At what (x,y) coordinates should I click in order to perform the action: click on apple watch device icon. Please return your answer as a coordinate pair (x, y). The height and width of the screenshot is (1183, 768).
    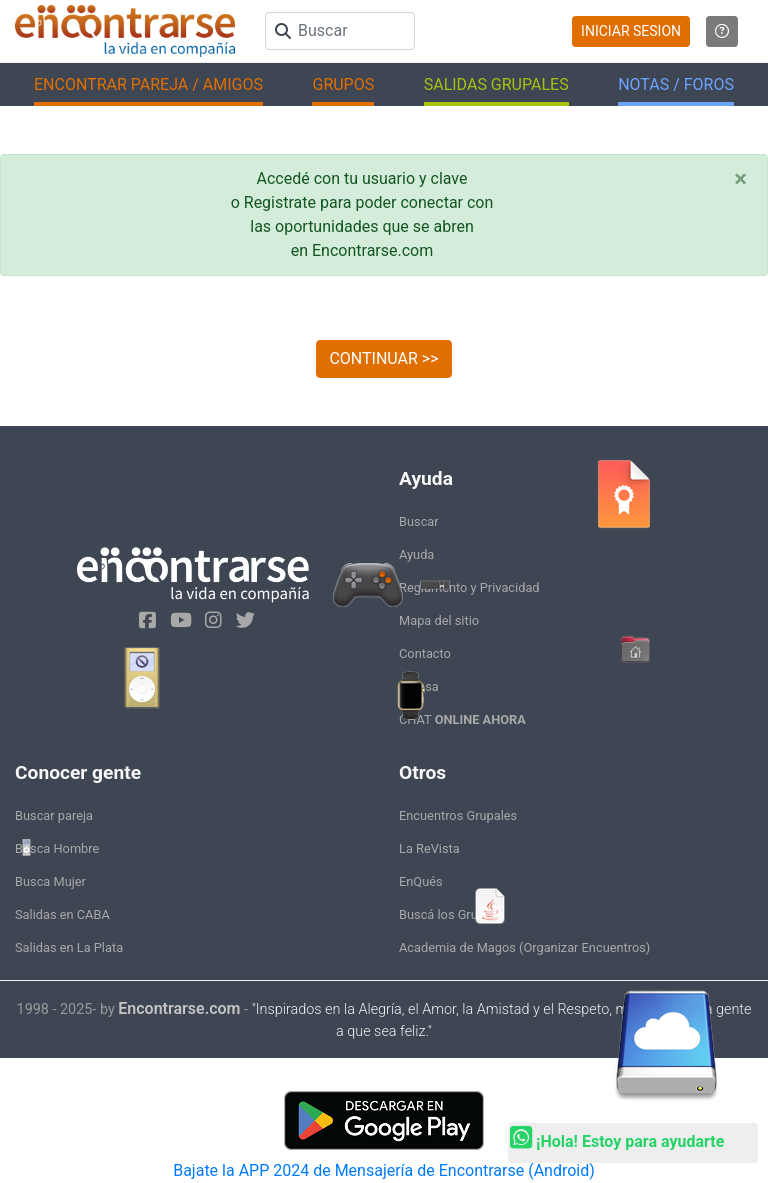
    Looking at the image, I should click on (410, 695).